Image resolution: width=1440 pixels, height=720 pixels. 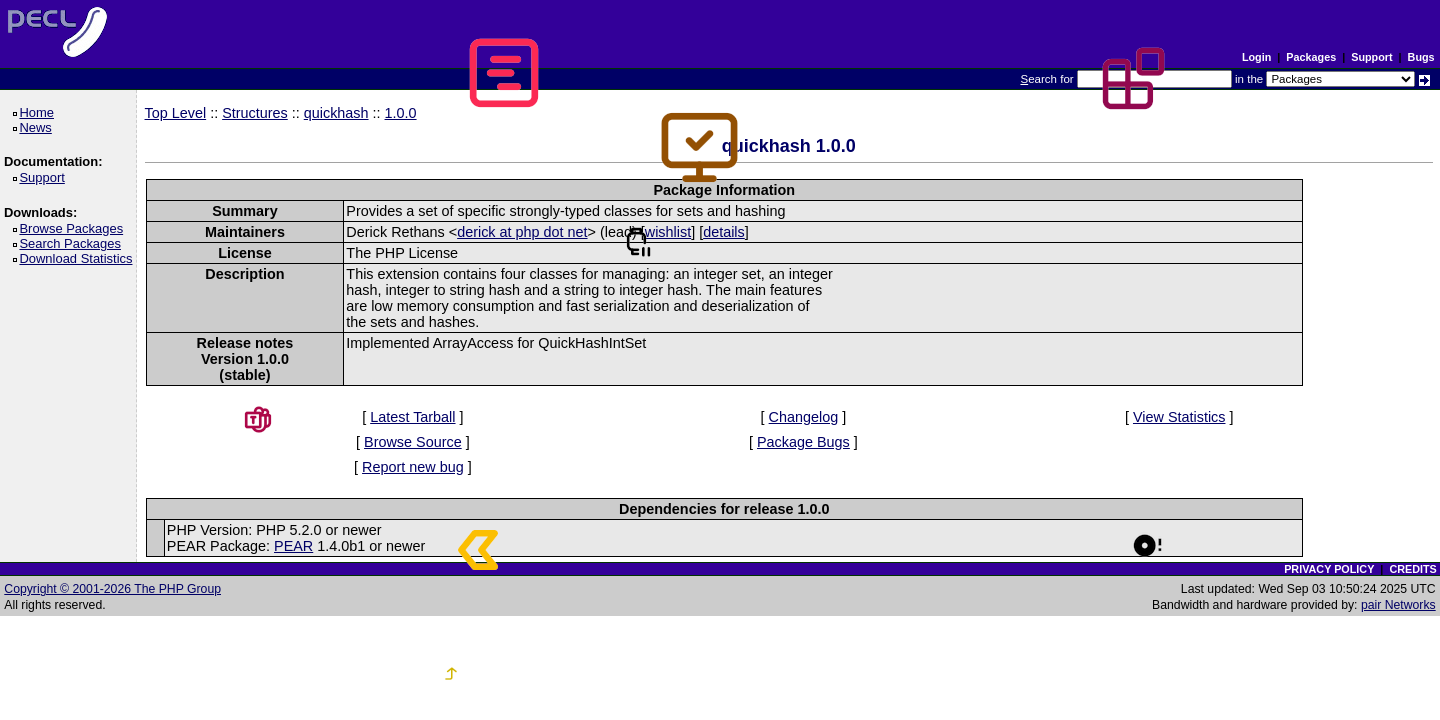 I want to click on view gantt chart or project timeline, so click(x=504, y=73).